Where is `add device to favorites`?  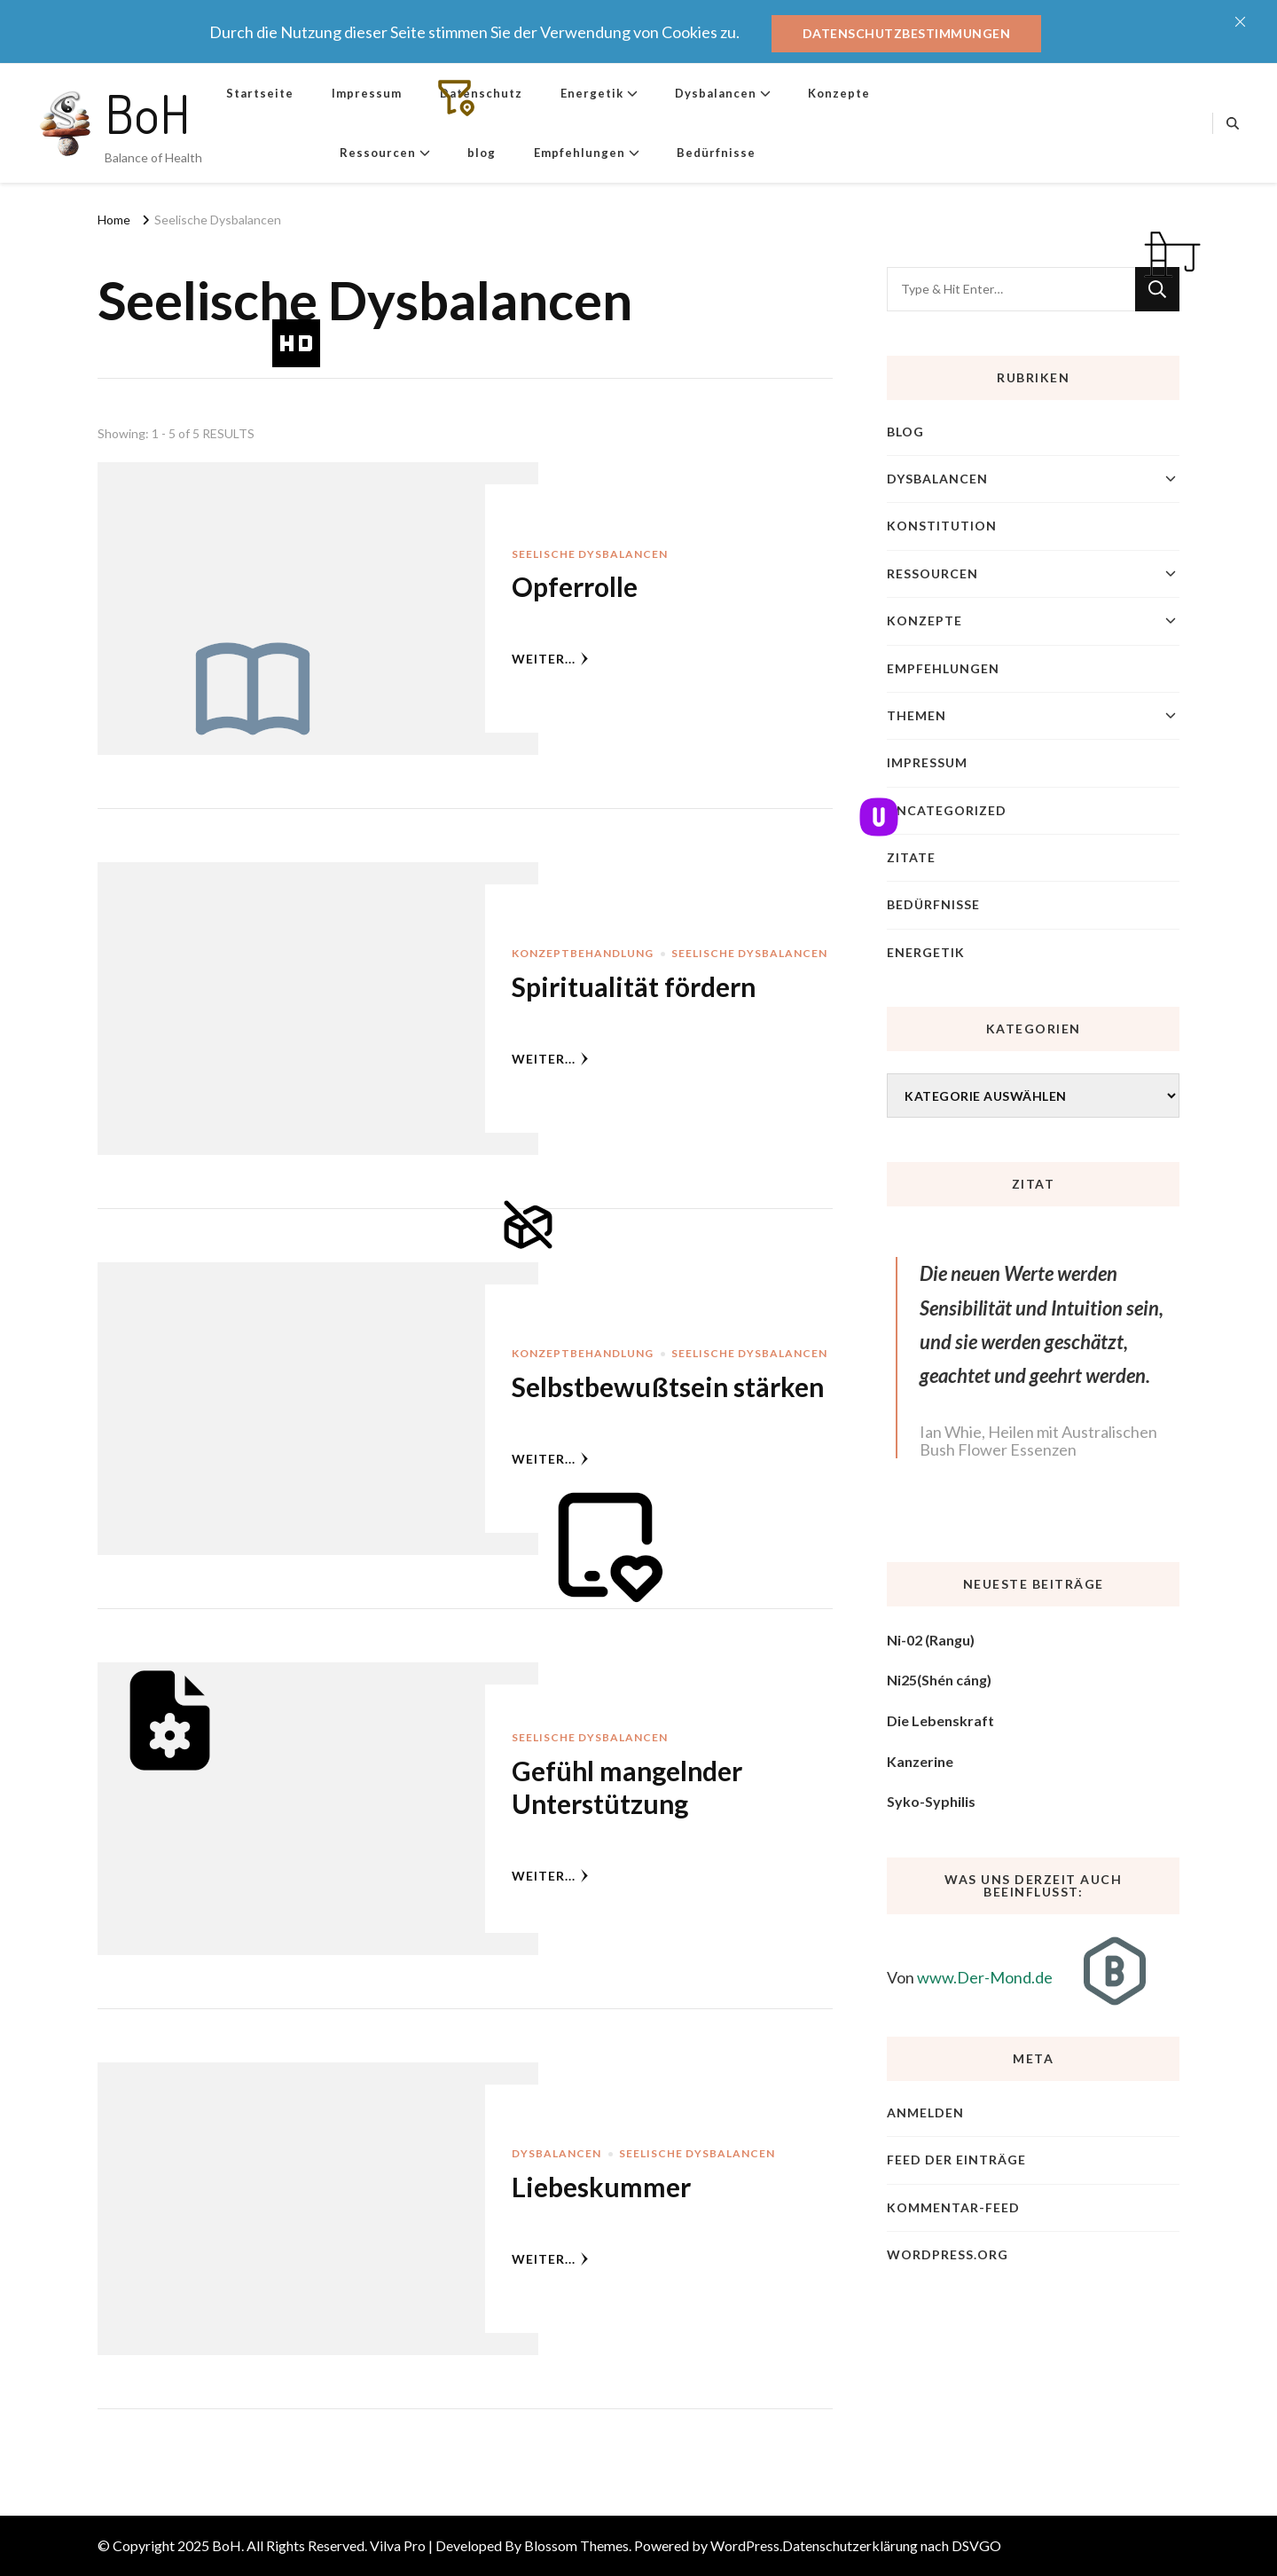 add device to favorites is located at coordinates (605, 1544).